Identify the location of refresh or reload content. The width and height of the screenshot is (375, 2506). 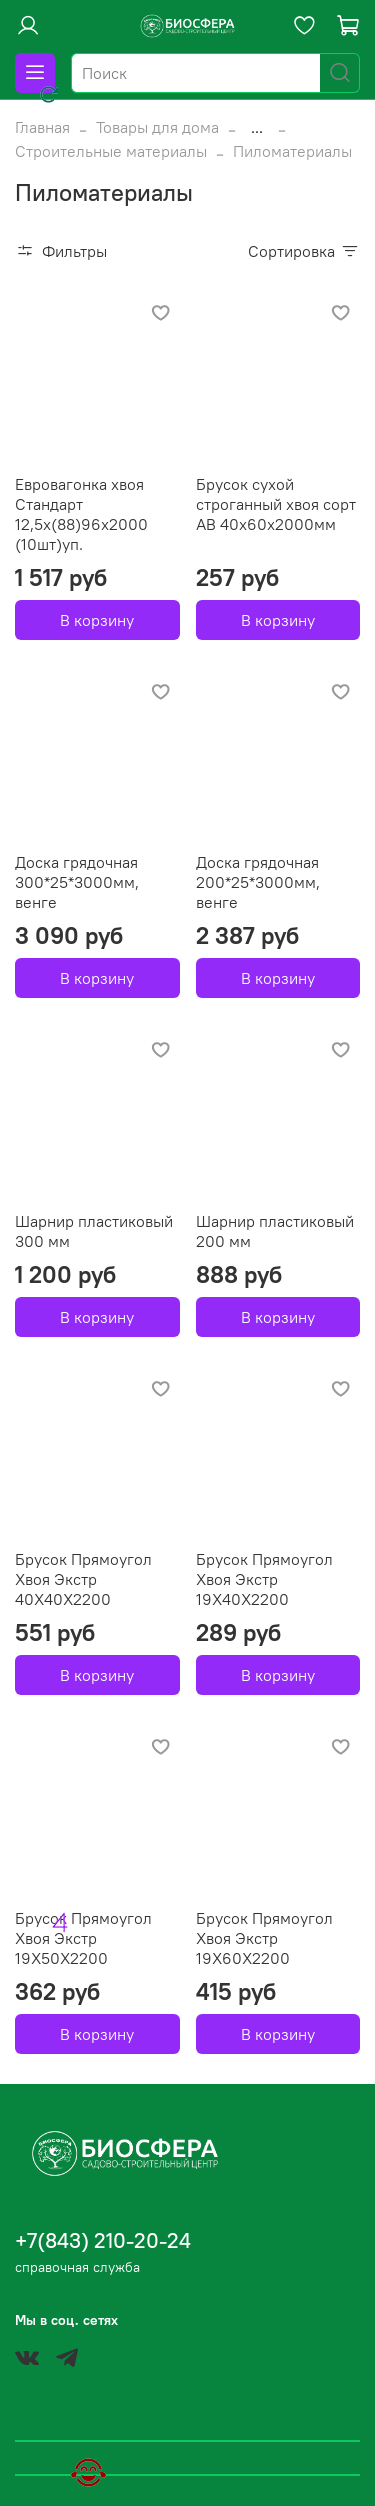
(48, 94).